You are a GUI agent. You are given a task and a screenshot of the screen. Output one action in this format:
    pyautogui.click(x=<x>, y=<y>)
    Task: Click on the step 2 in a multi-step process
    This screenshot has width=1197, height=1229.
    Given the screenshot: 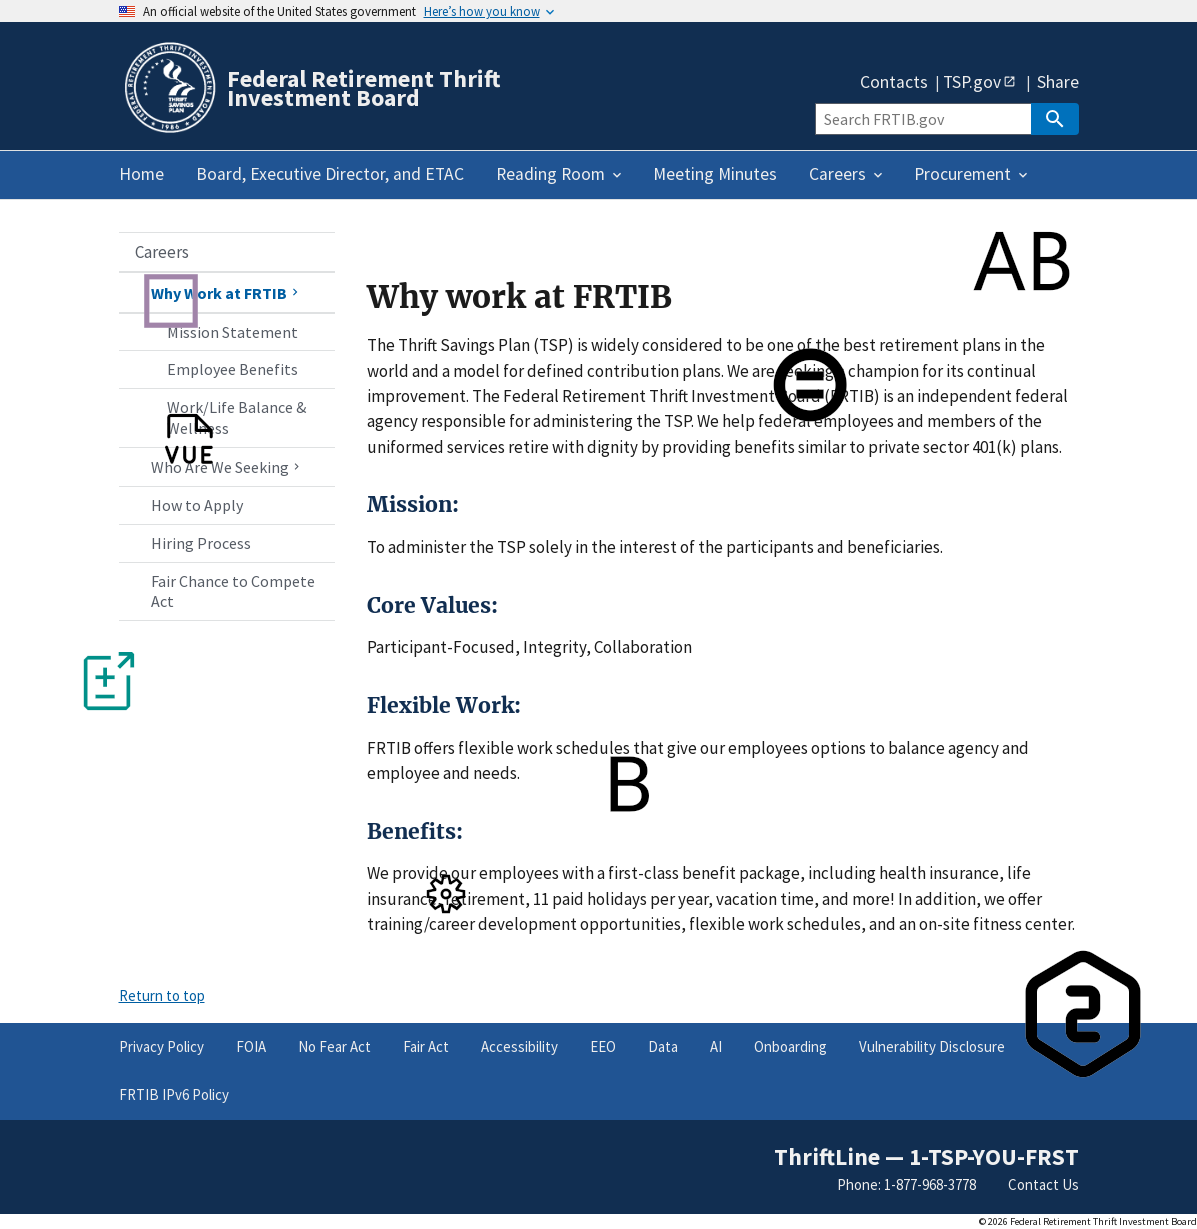 What is the action you would take?
    pyautogui.click(x=1083, y=1014)
    